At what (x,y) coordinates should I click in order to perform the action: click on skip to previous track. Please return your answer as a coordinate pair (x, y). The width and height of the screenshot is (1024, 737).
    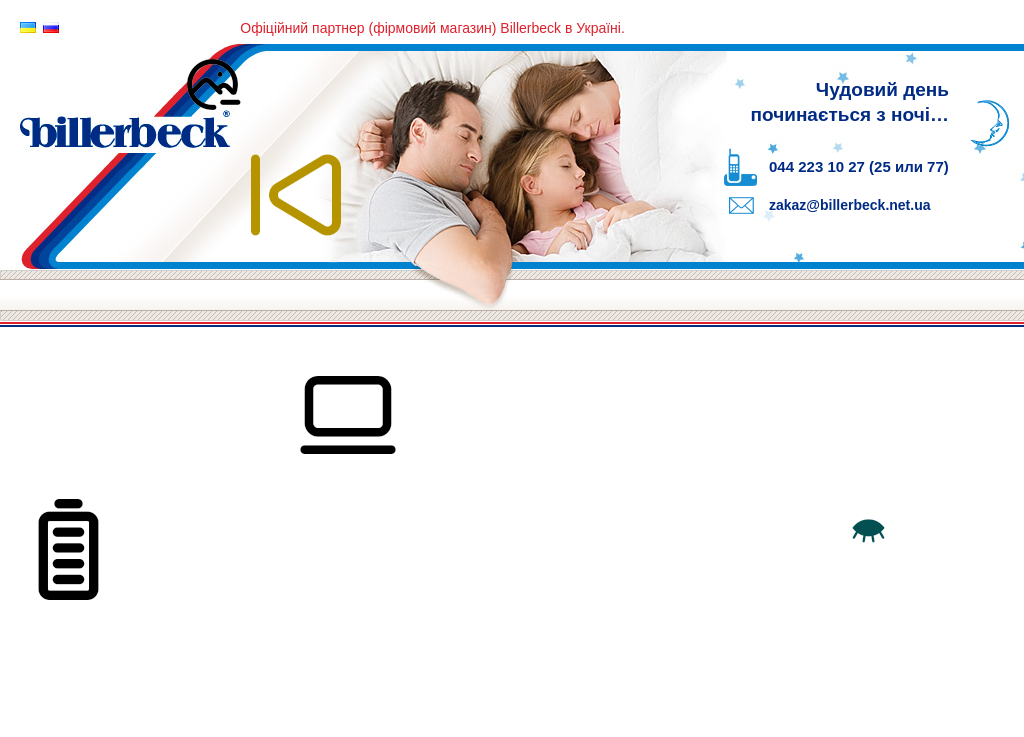
    Looking at the image, I should click on (296, 195).